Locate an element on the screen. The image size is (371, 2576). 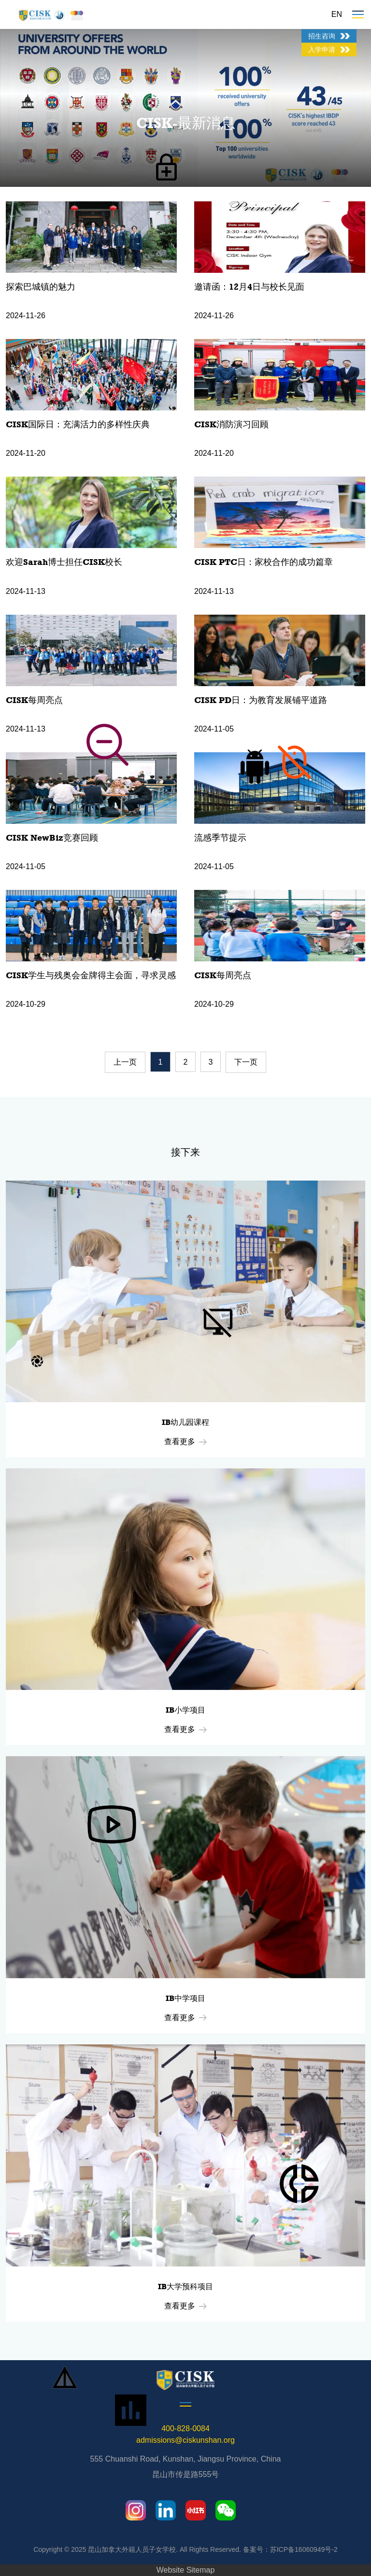
desktop access is currently disabled is located at coordinates (218, 1322).